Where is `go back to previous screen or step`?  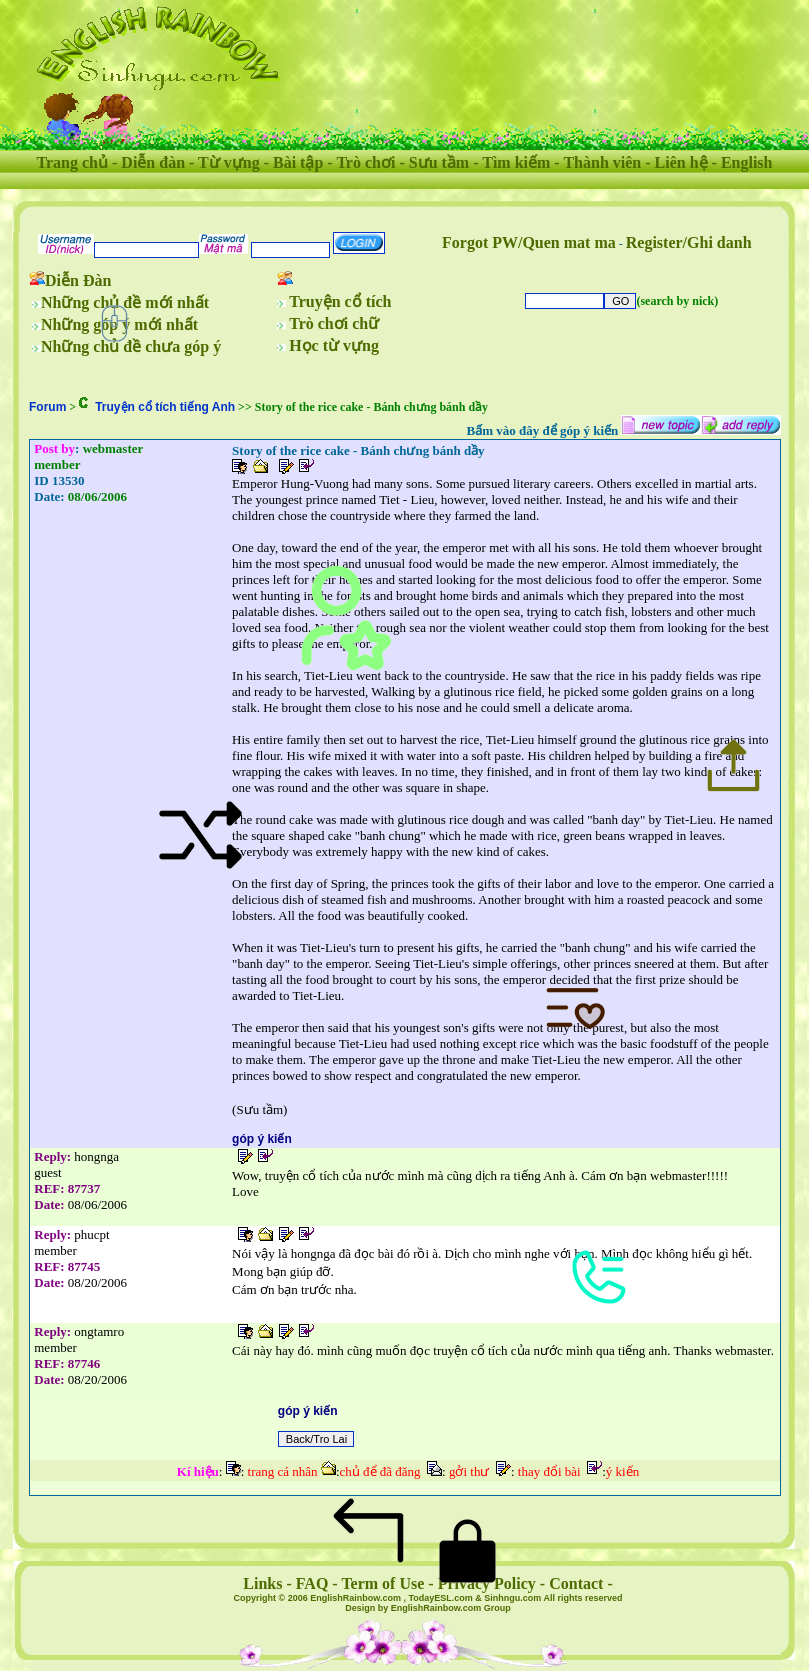
go back to previous screen or step is located at coordinates (368, 1530).